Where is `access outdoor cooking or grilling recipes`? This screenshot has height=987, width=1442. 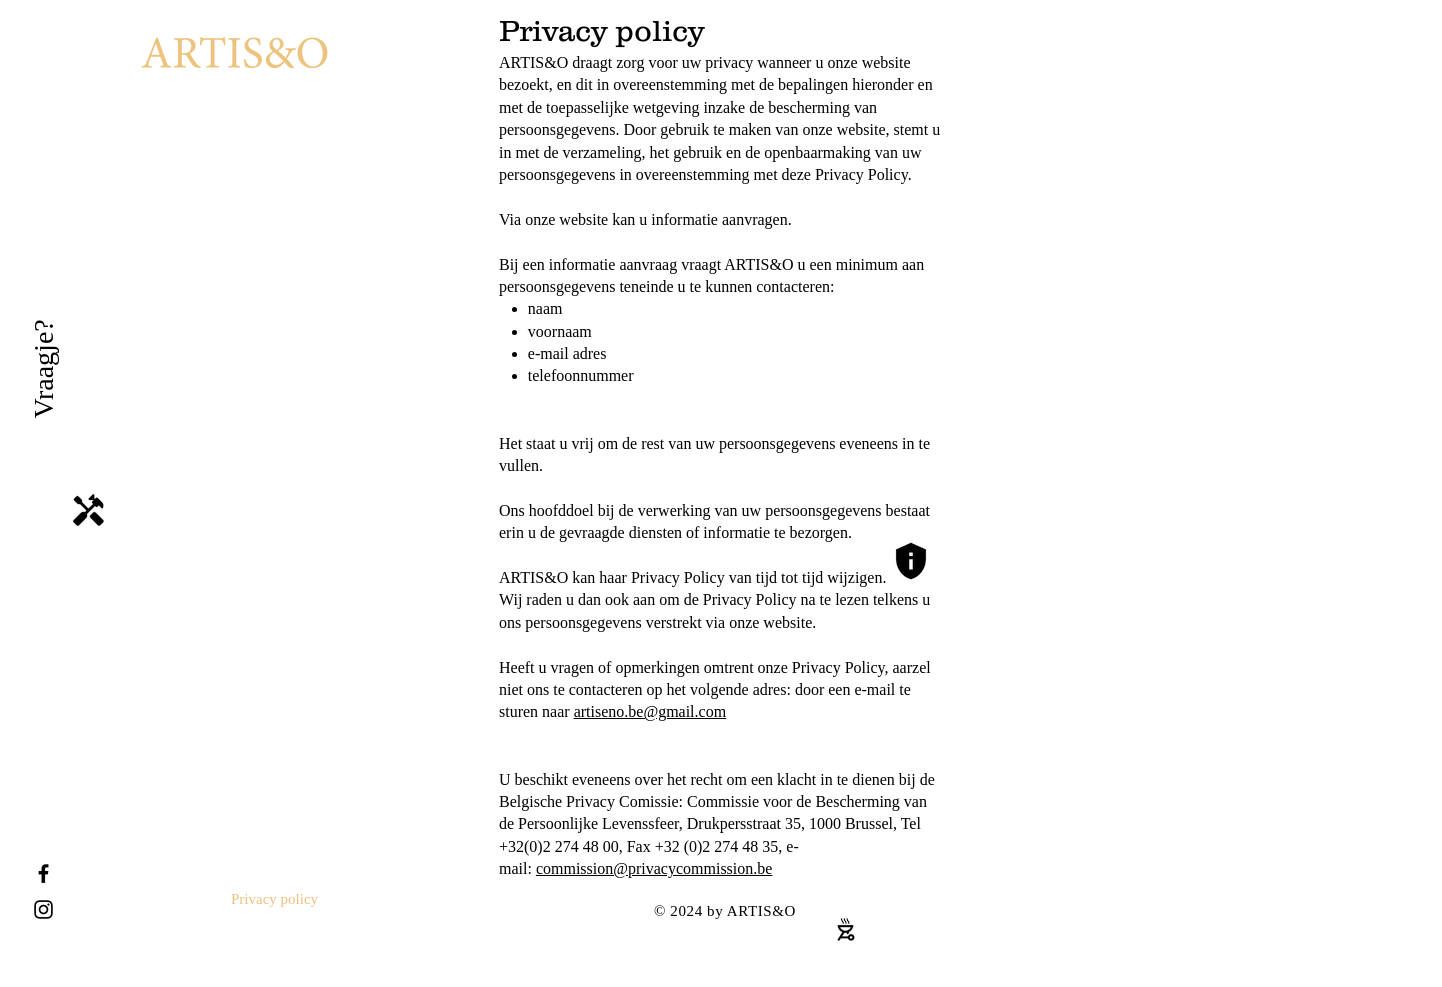 access outdoor cooking or grilling recipes is located at coordinates (845, 929).